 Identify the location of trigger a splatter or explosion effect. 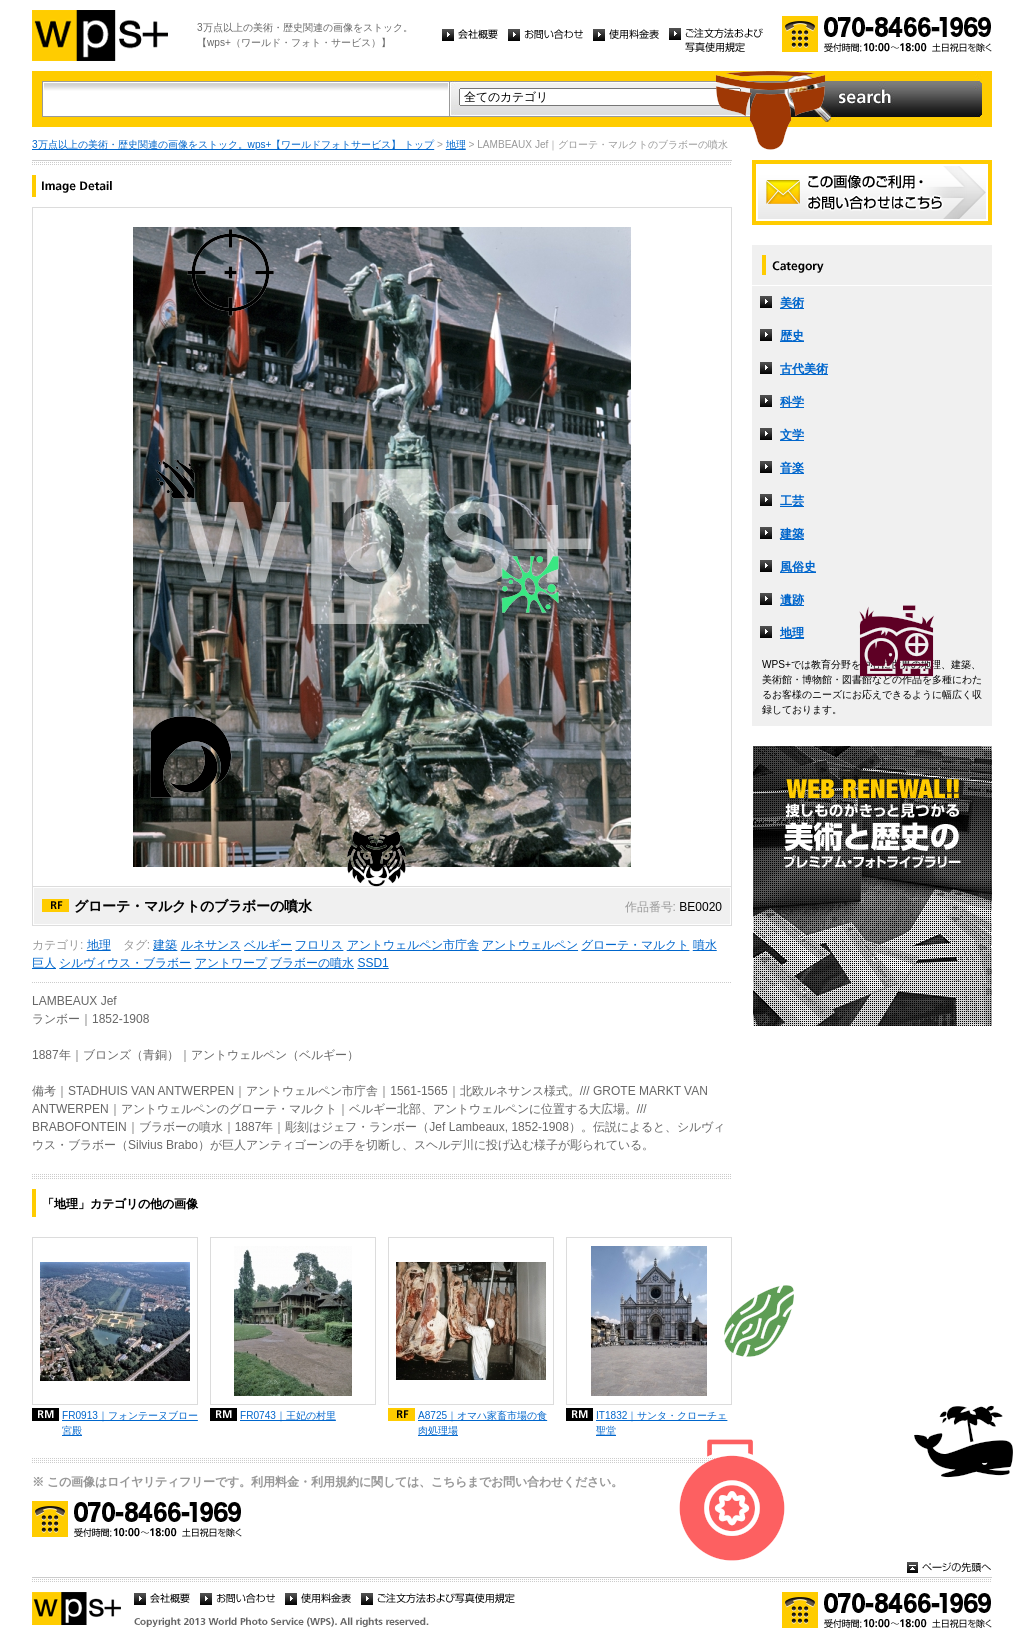
(530, 584).